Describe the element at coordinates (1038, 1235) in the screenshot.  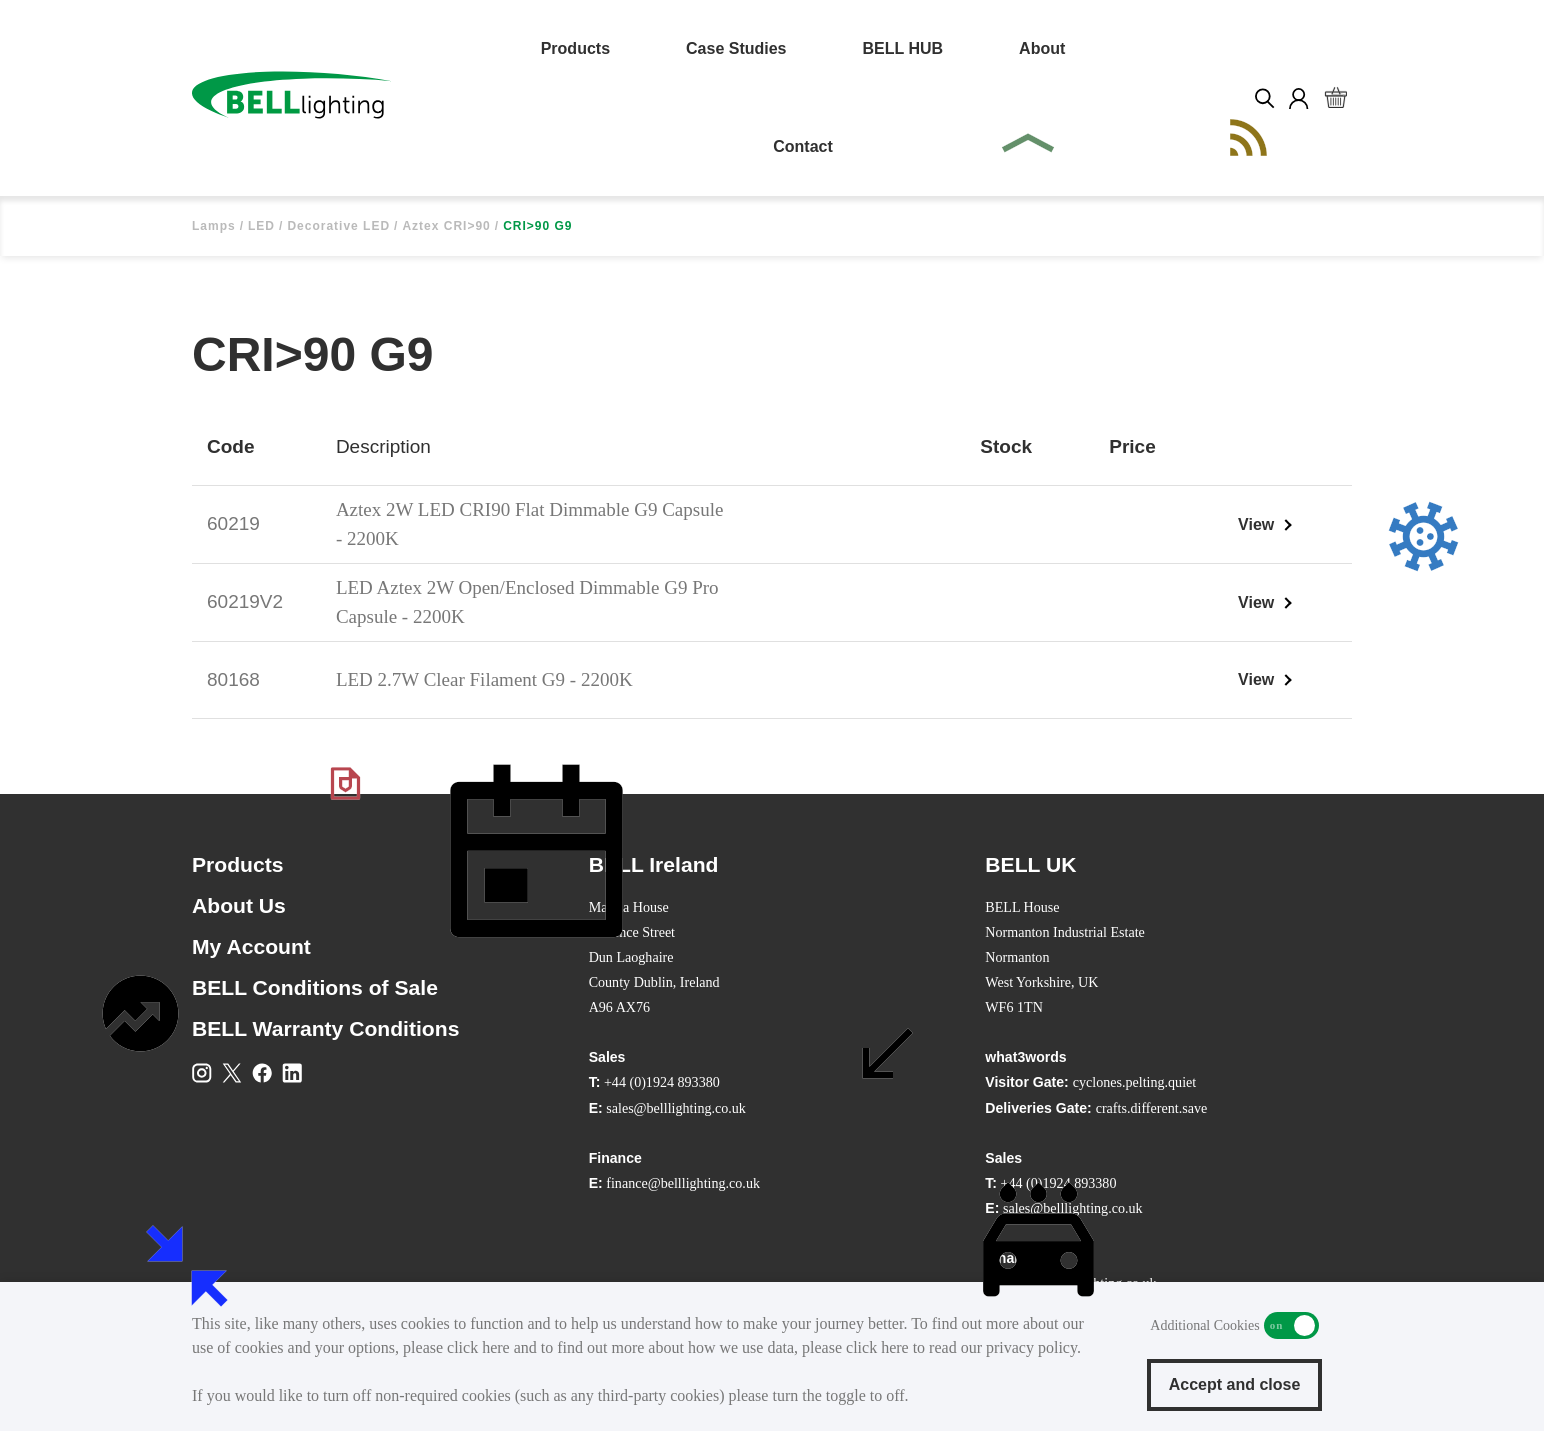
I see `find nearby car wash locations` at that location.